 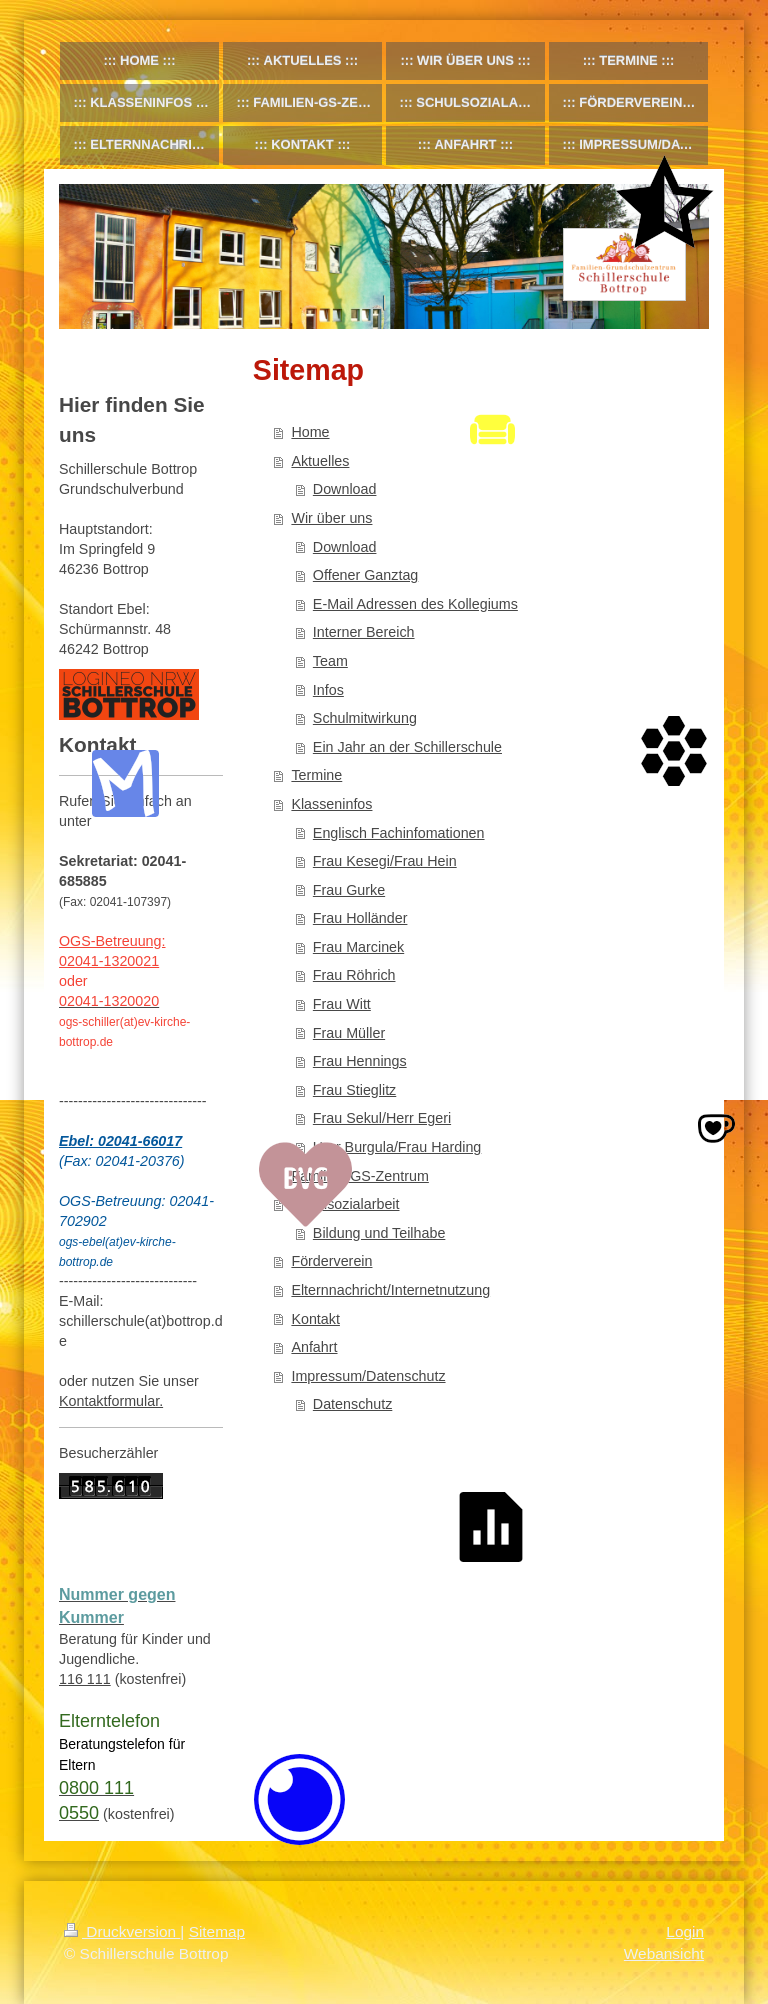 I want to click on apache couchdb database service, so click(x=492, y=429).